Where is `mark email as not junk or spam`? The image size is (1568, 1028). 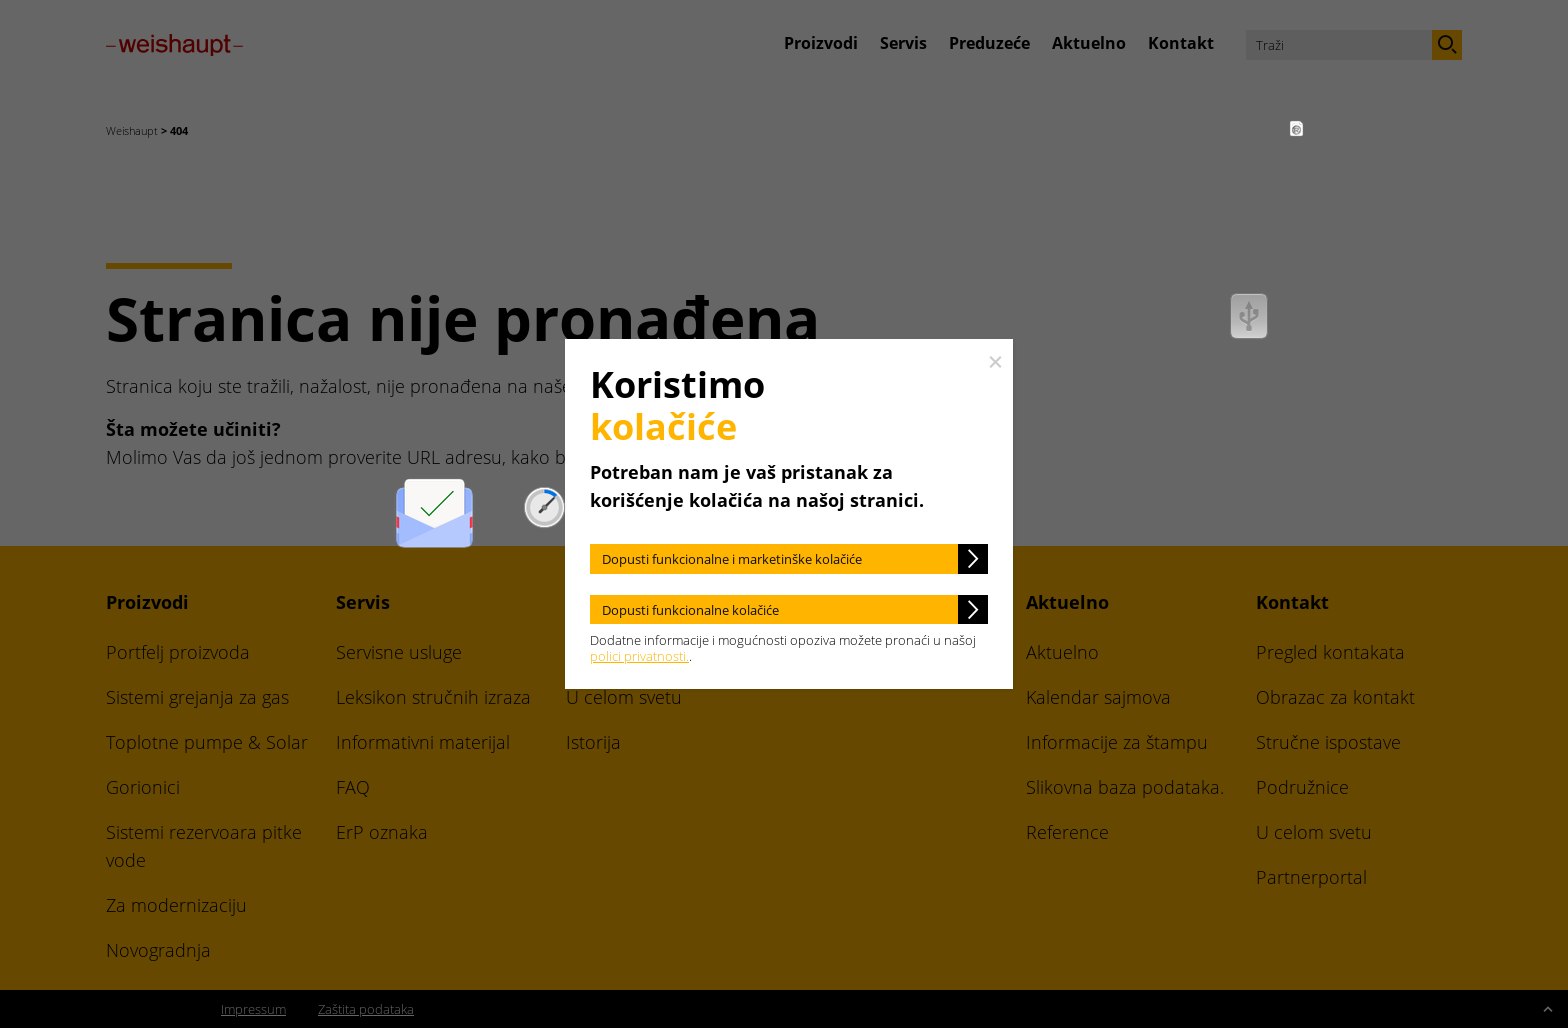 mark email as not junk or spam is located at coordinates (434, 517).